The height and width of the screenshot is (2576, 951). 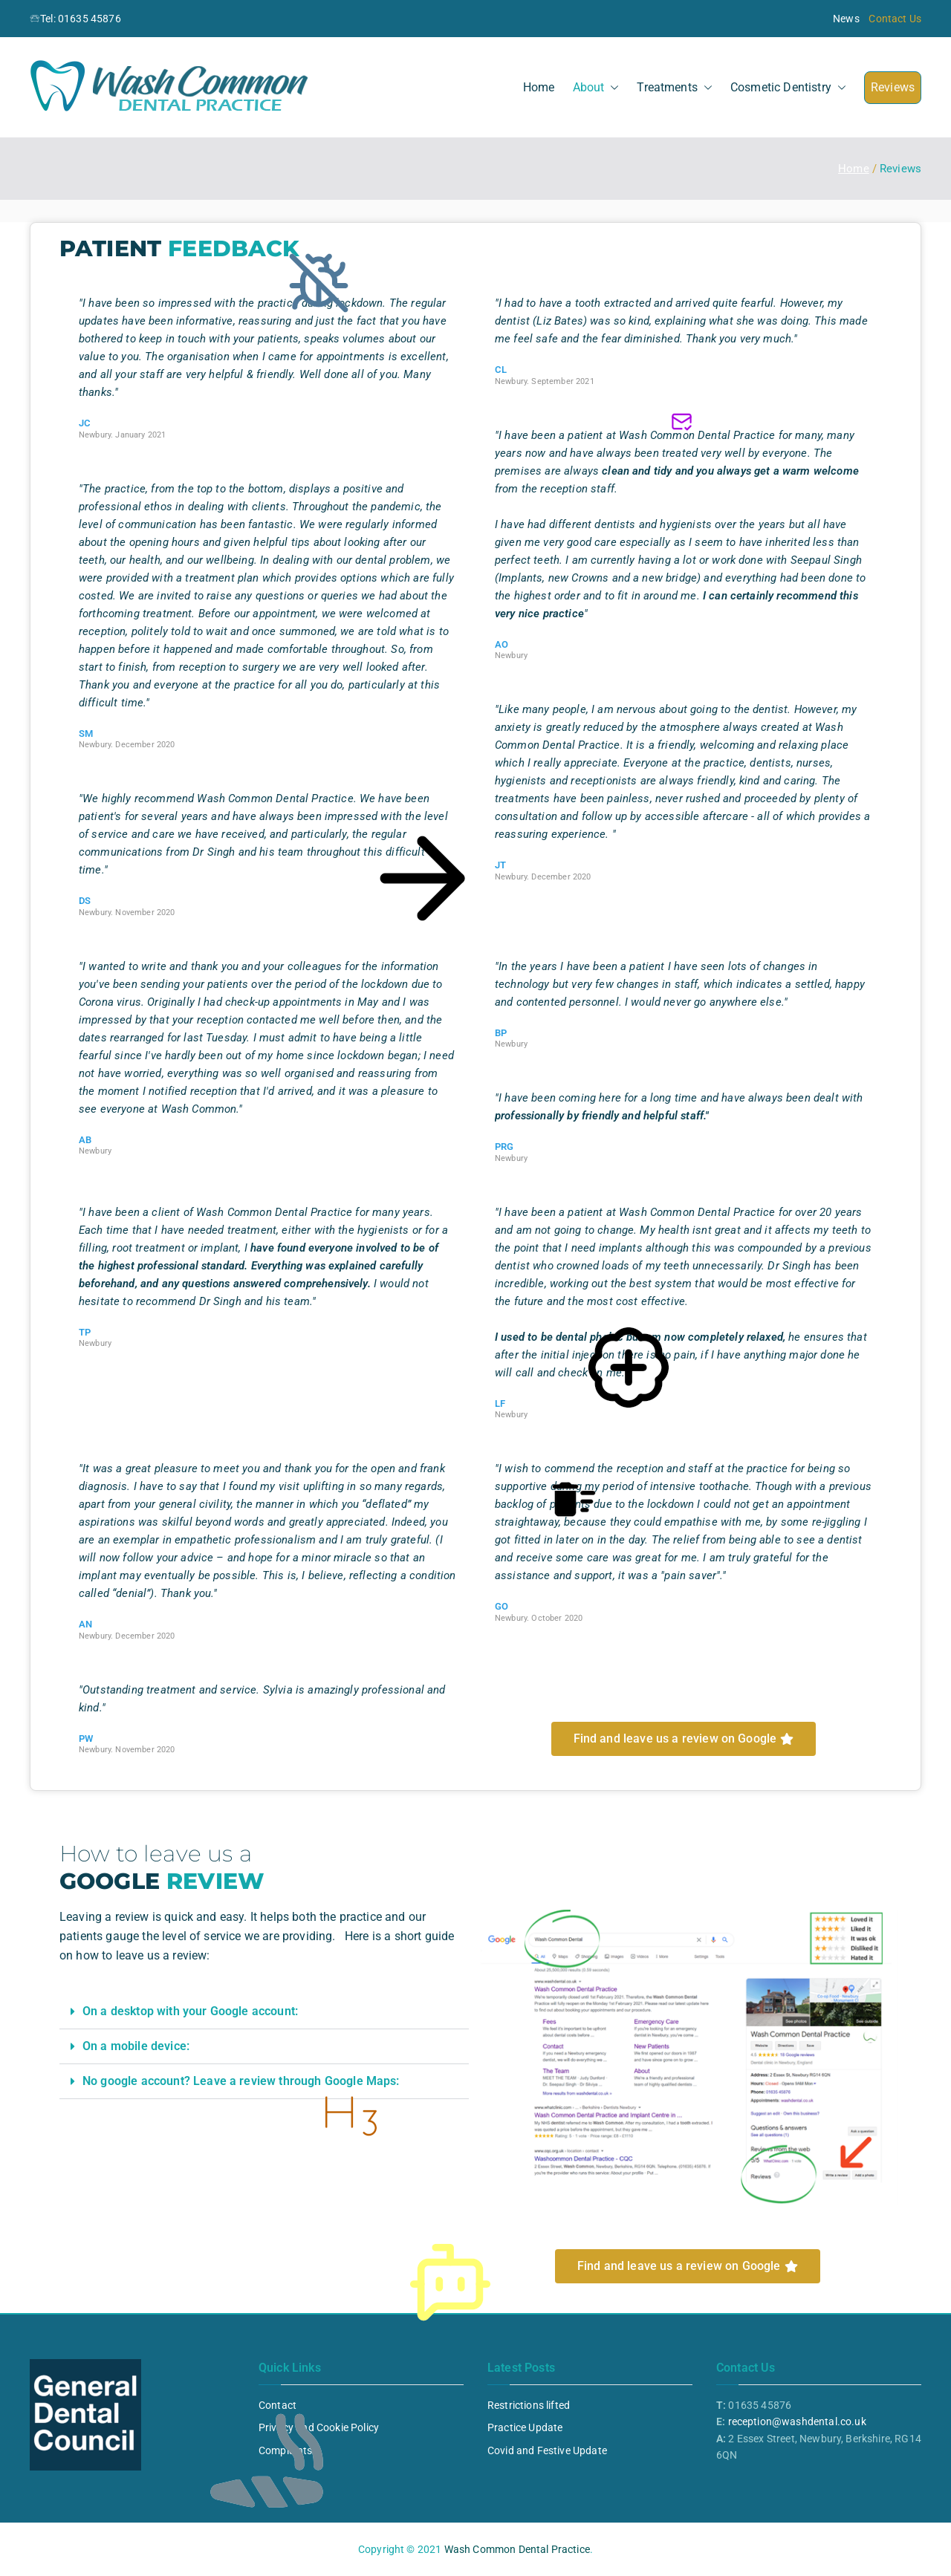 What do you see at coordinates (267, 2464) in the screenshot?
I see `indicates cannabis or smoking-related content` at bounding box center [267, 2464].